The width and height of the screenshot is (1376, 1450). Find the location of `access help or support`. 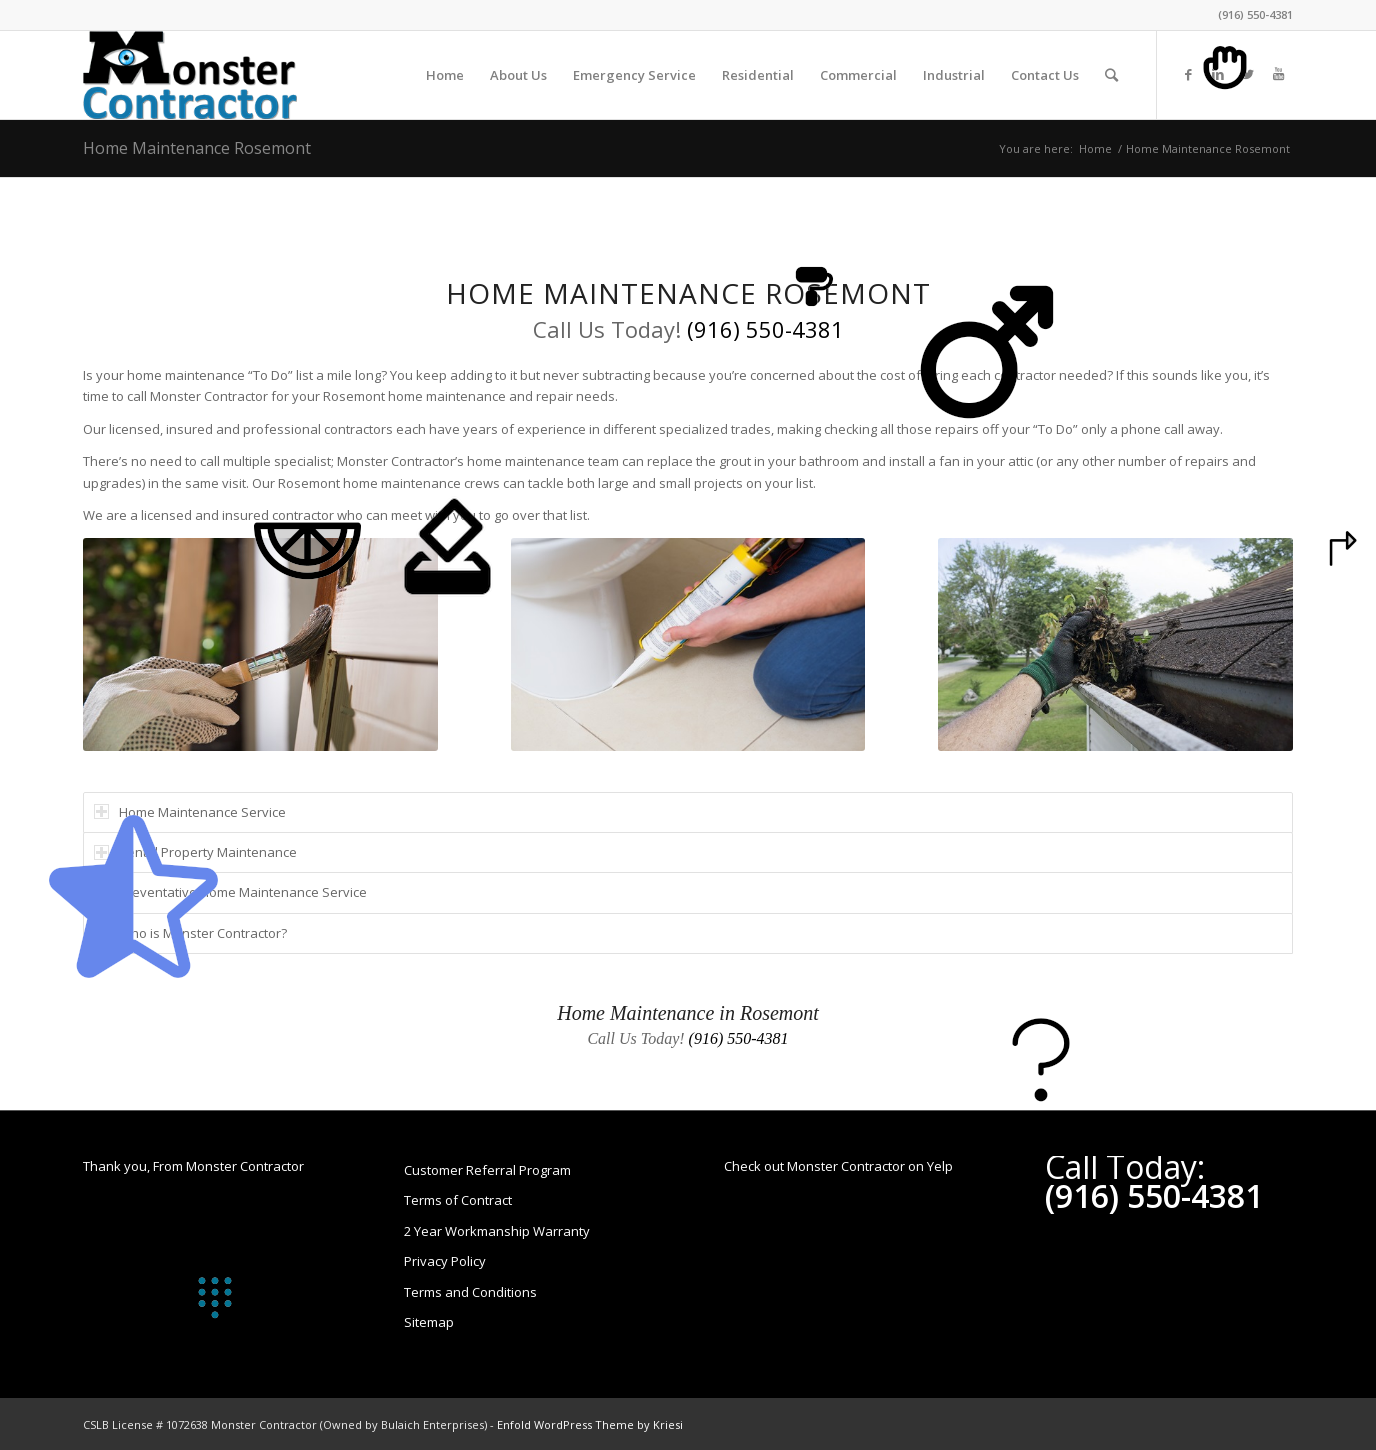

access help or support is located at coordinates (1041, 1058).